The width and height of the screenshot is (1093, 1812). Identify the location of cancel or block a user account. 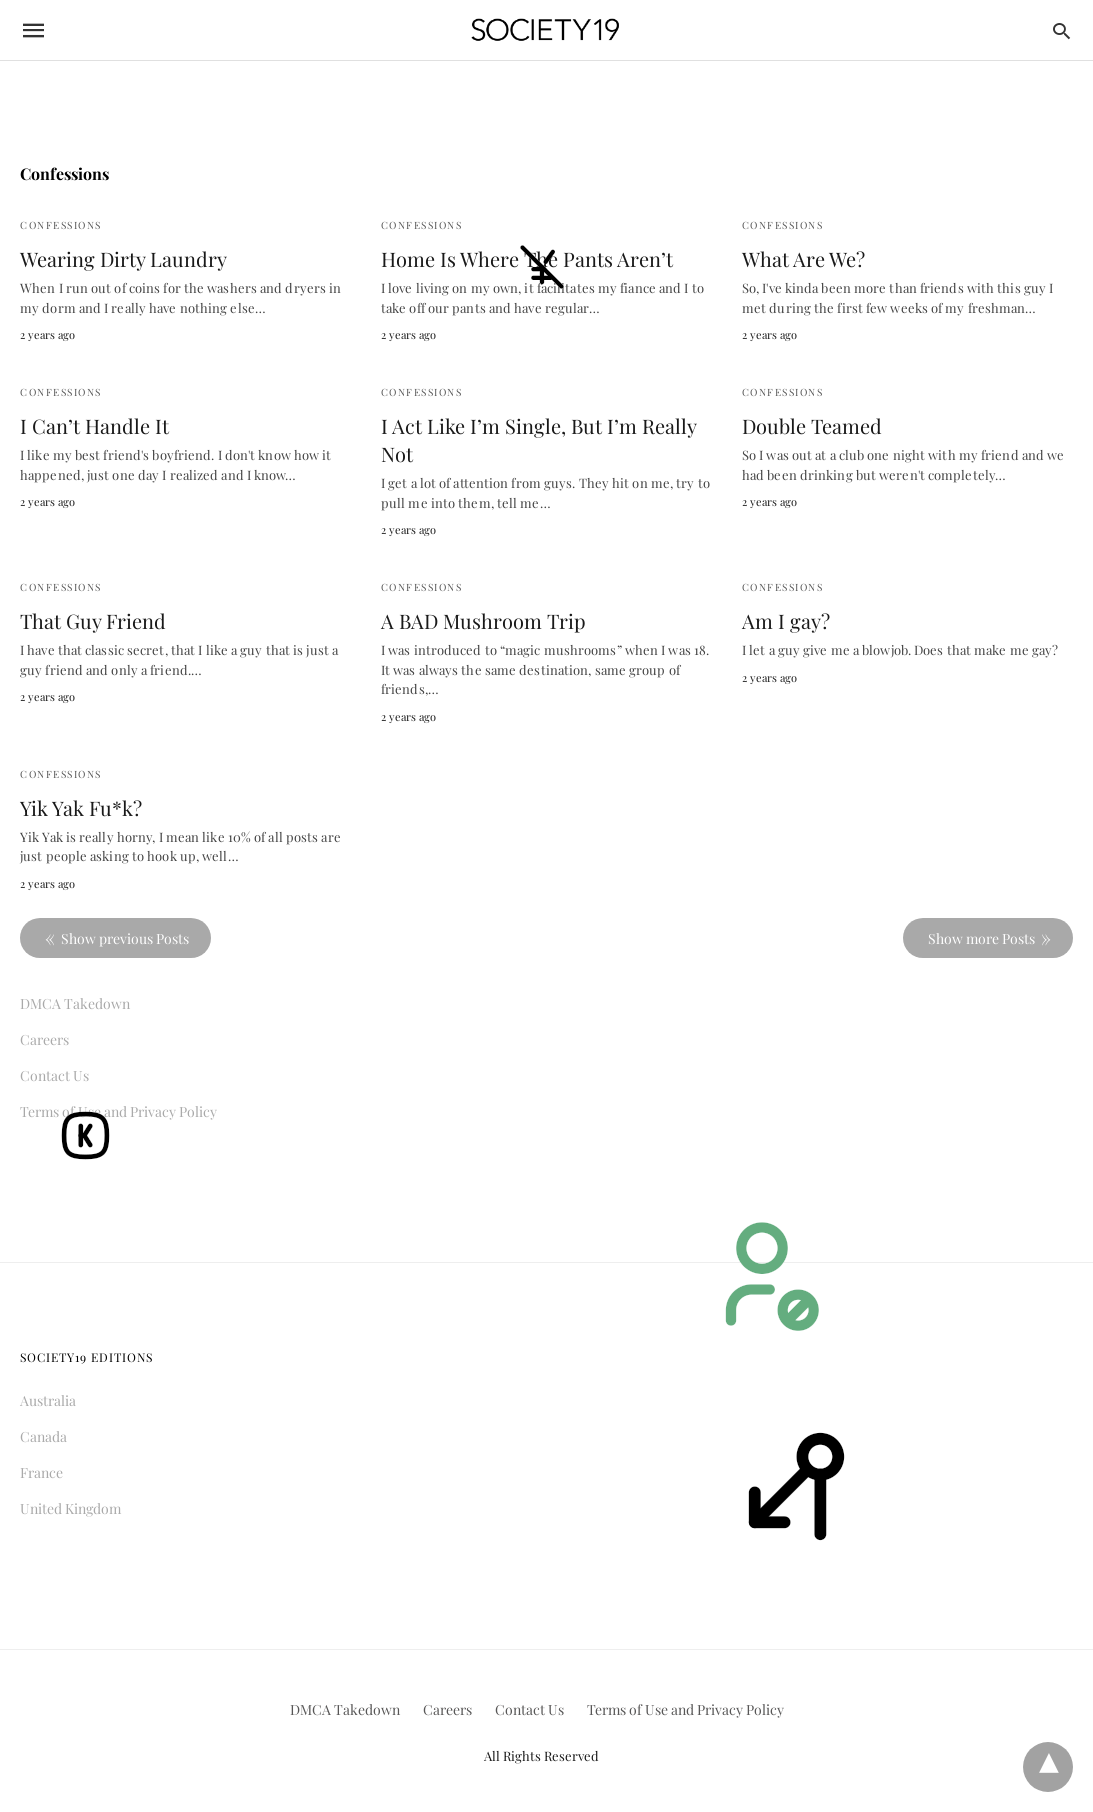
(762, 1274).